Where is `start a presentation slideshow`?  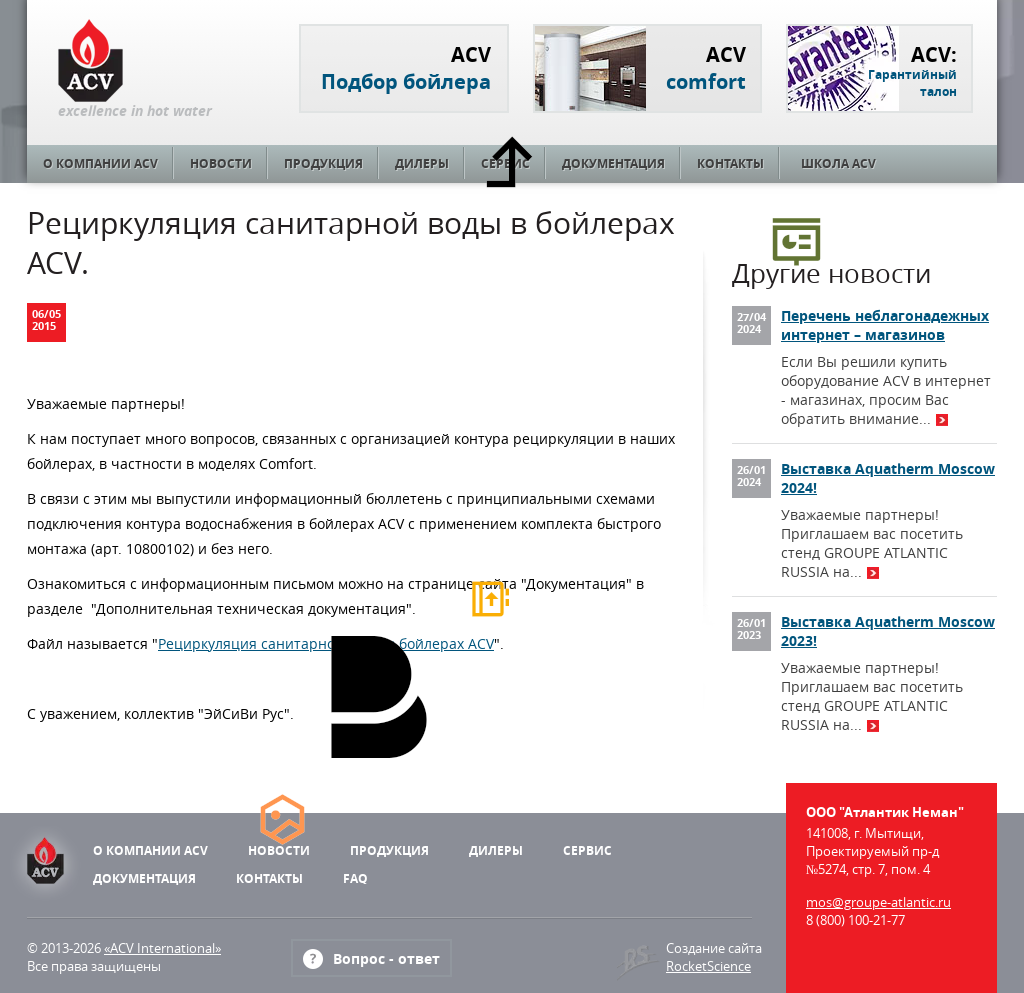
start a presentation slideshow is located at coordinates (796, 239).